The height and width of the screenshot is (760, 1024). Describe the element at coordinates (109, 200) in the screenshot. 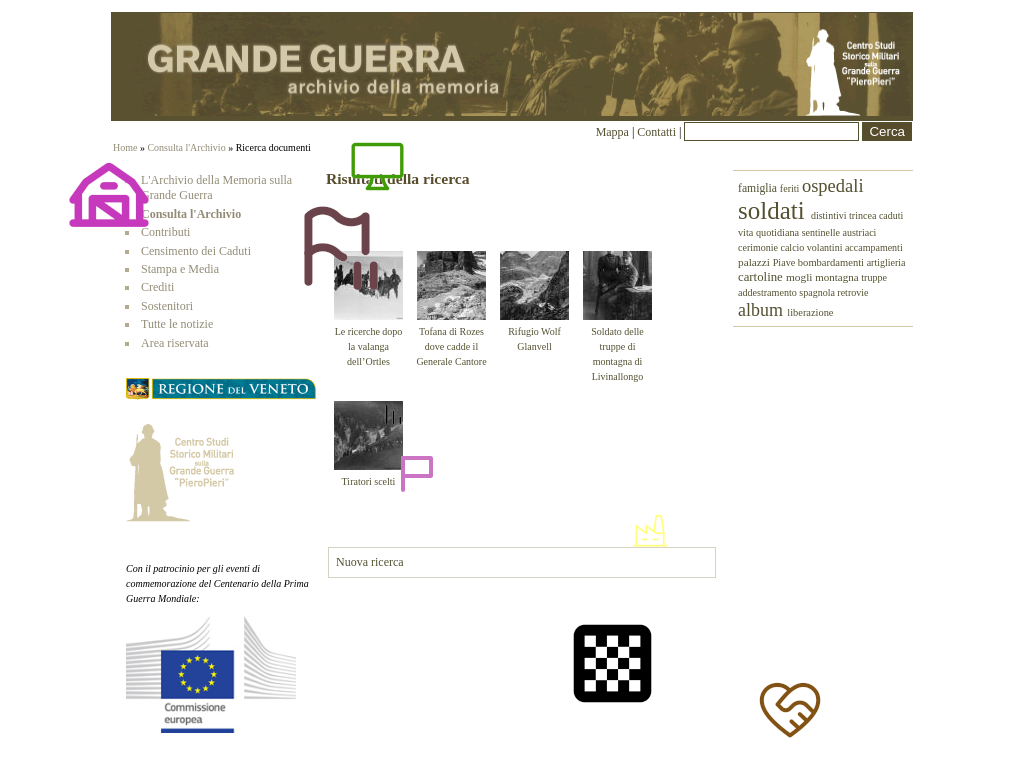

I see `access farm or agricultural settings` at that location.